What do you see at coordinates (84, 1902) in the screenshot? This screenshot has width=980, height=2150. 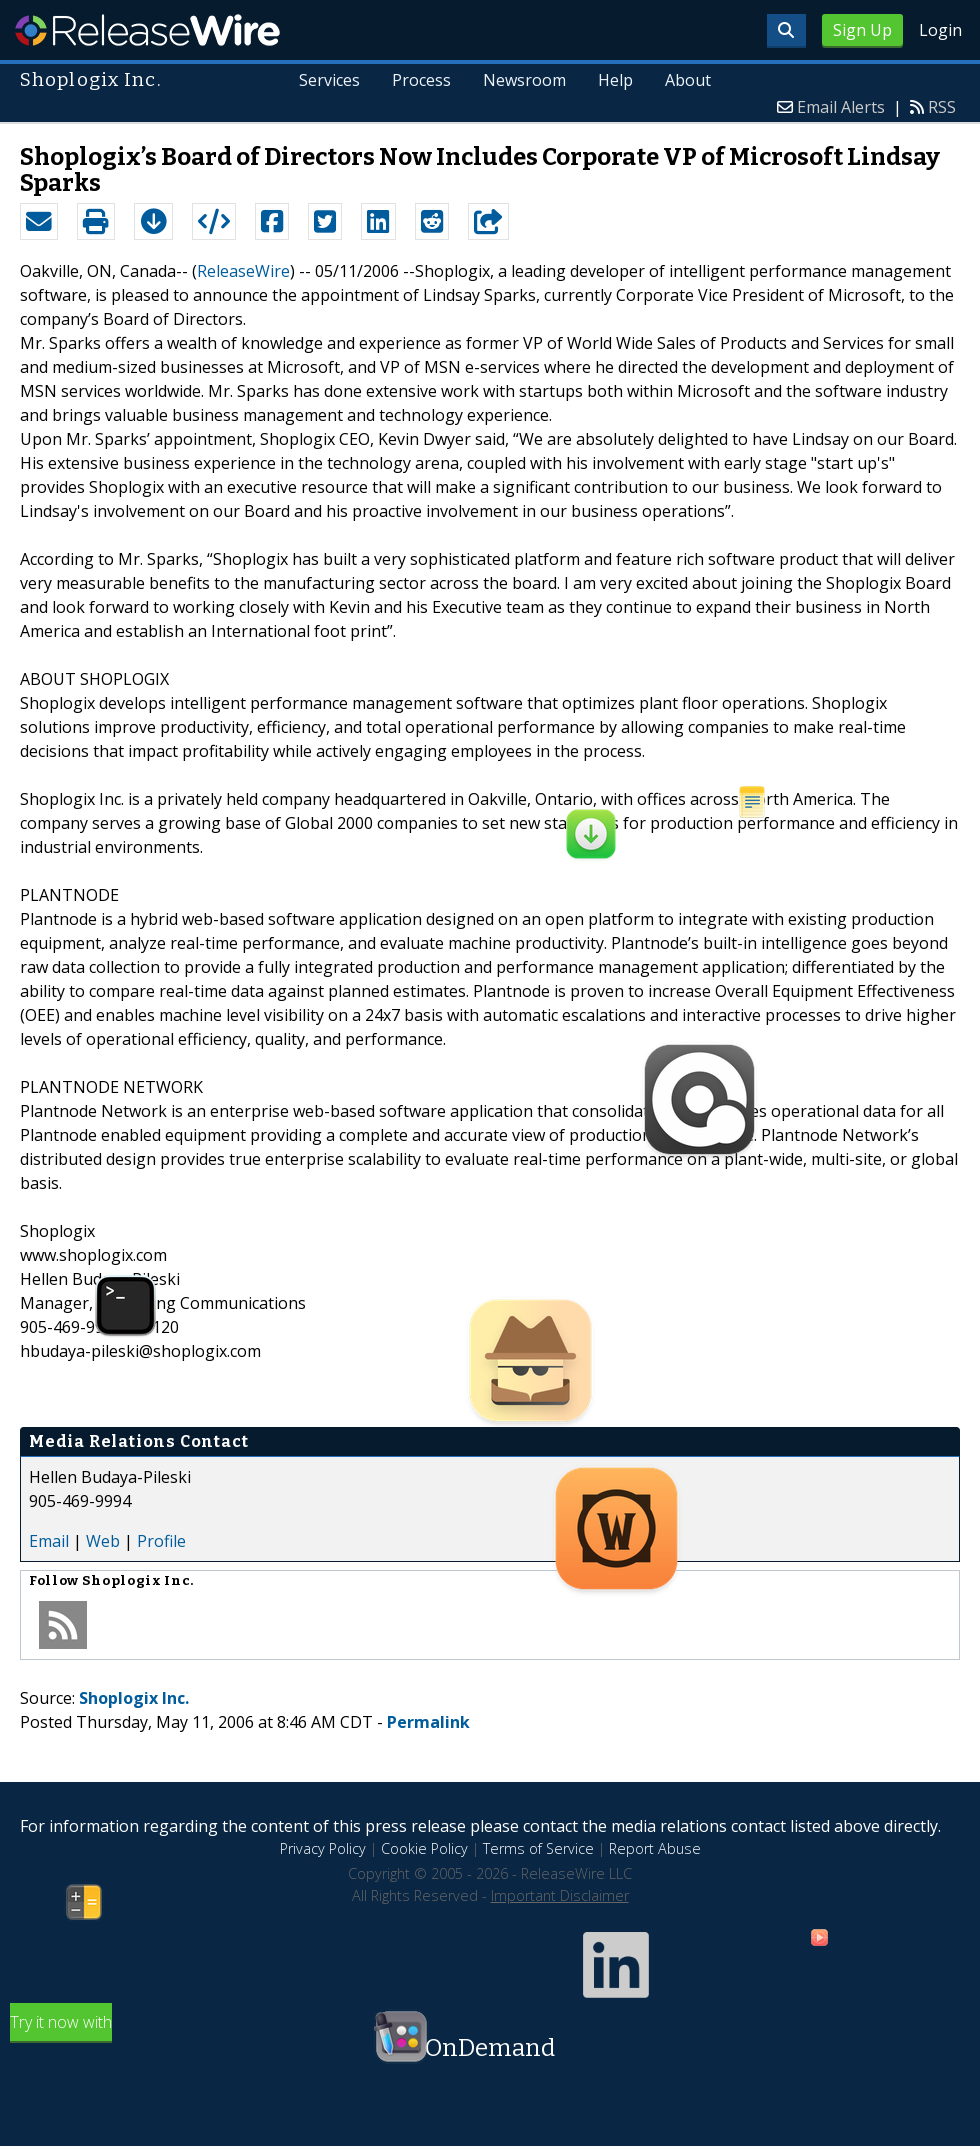 I see `open the calculator app` at bounding box center [84, 1902].